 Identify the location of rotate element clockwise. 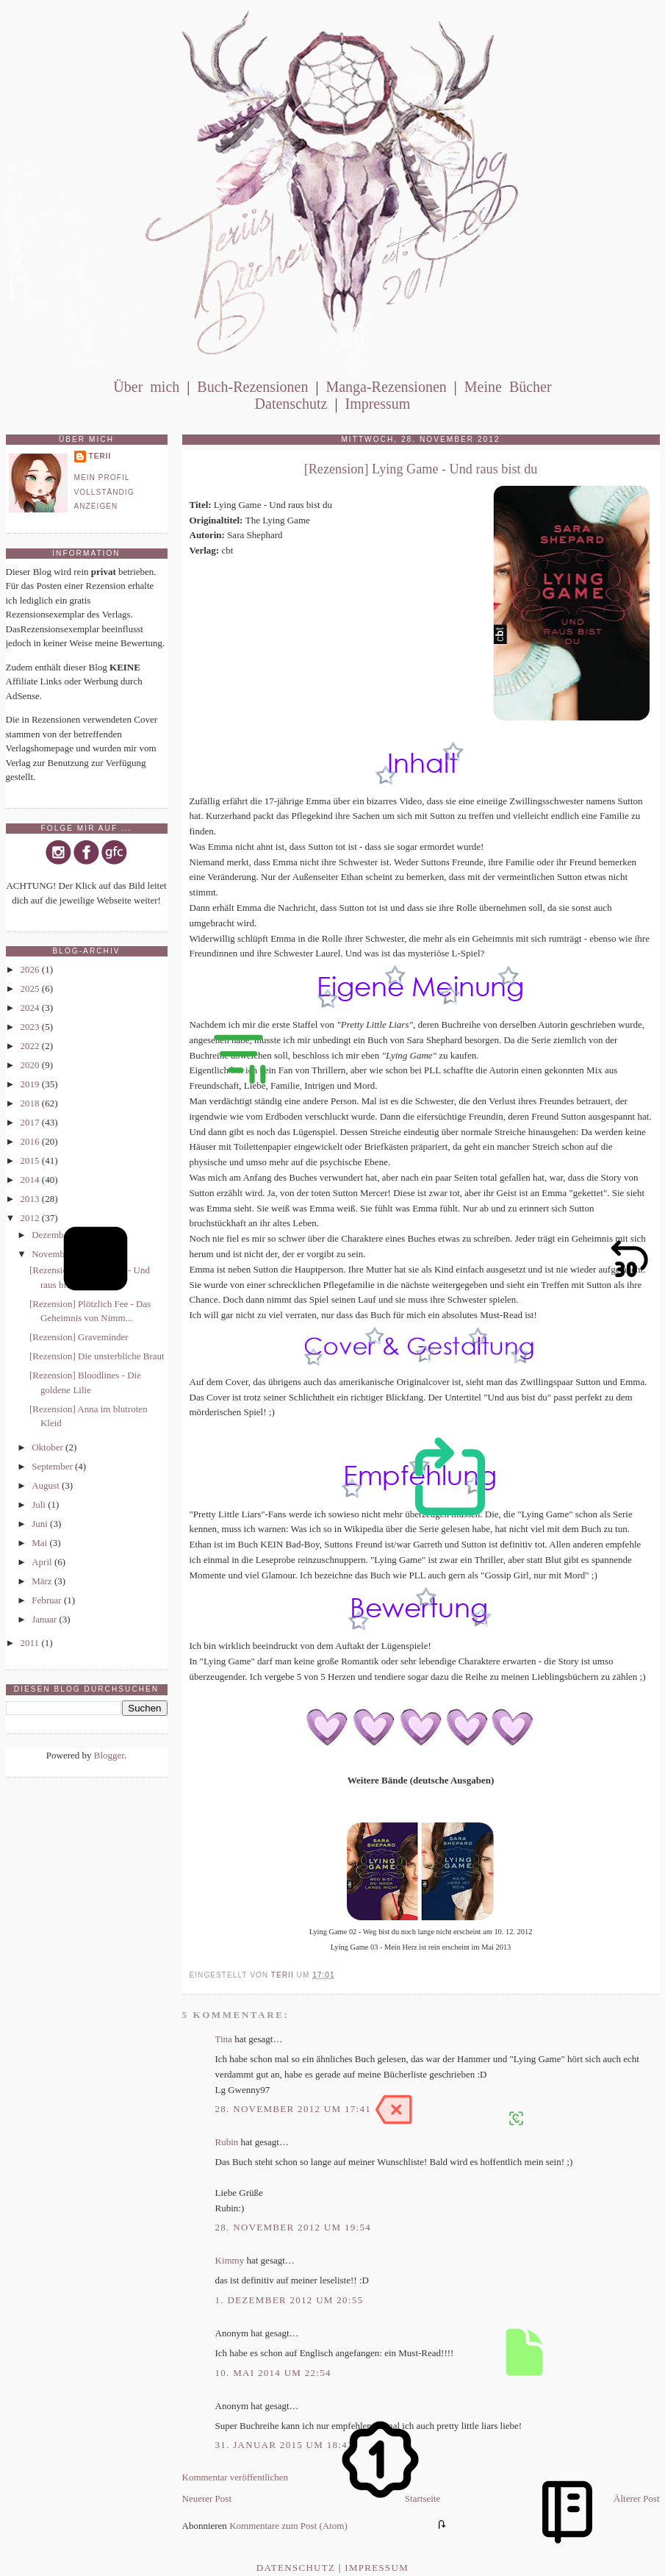
(450, 1480).